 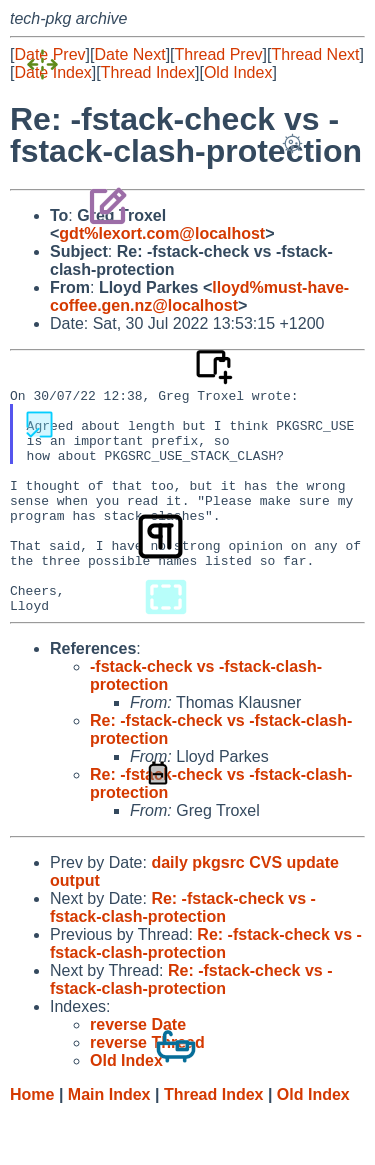 What do you see at coordinates (107, 206) in the screenshot?
I see `create or edit a note` at bounding box center [107, 206].